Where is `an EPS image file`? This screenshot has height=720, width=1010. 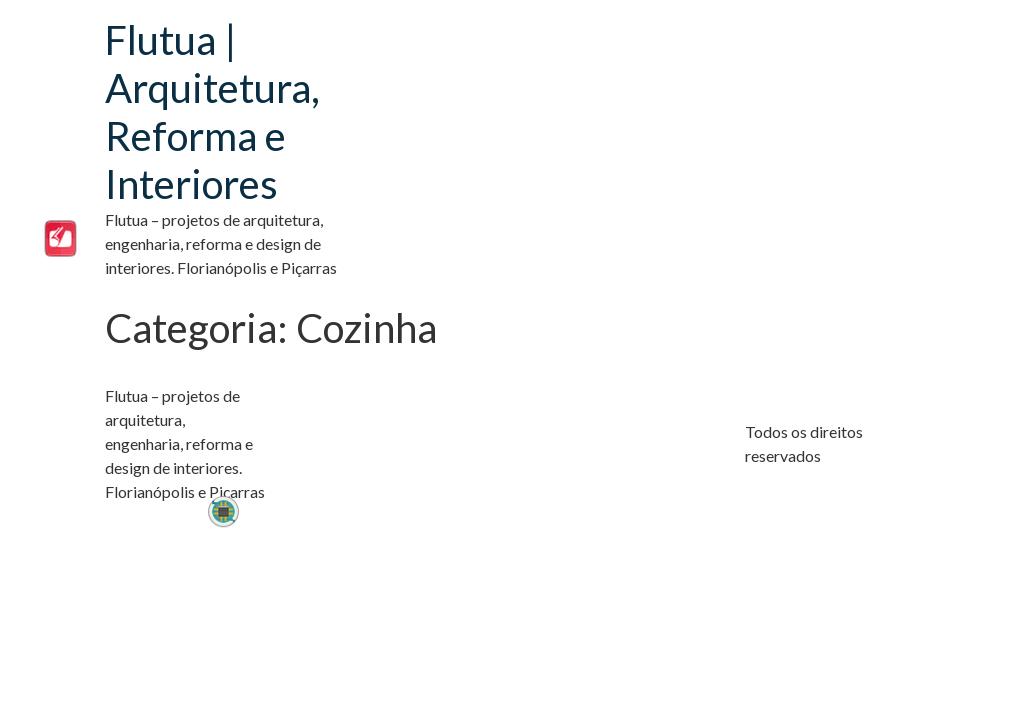
an EPS image file is located at coordinates (60, 238).